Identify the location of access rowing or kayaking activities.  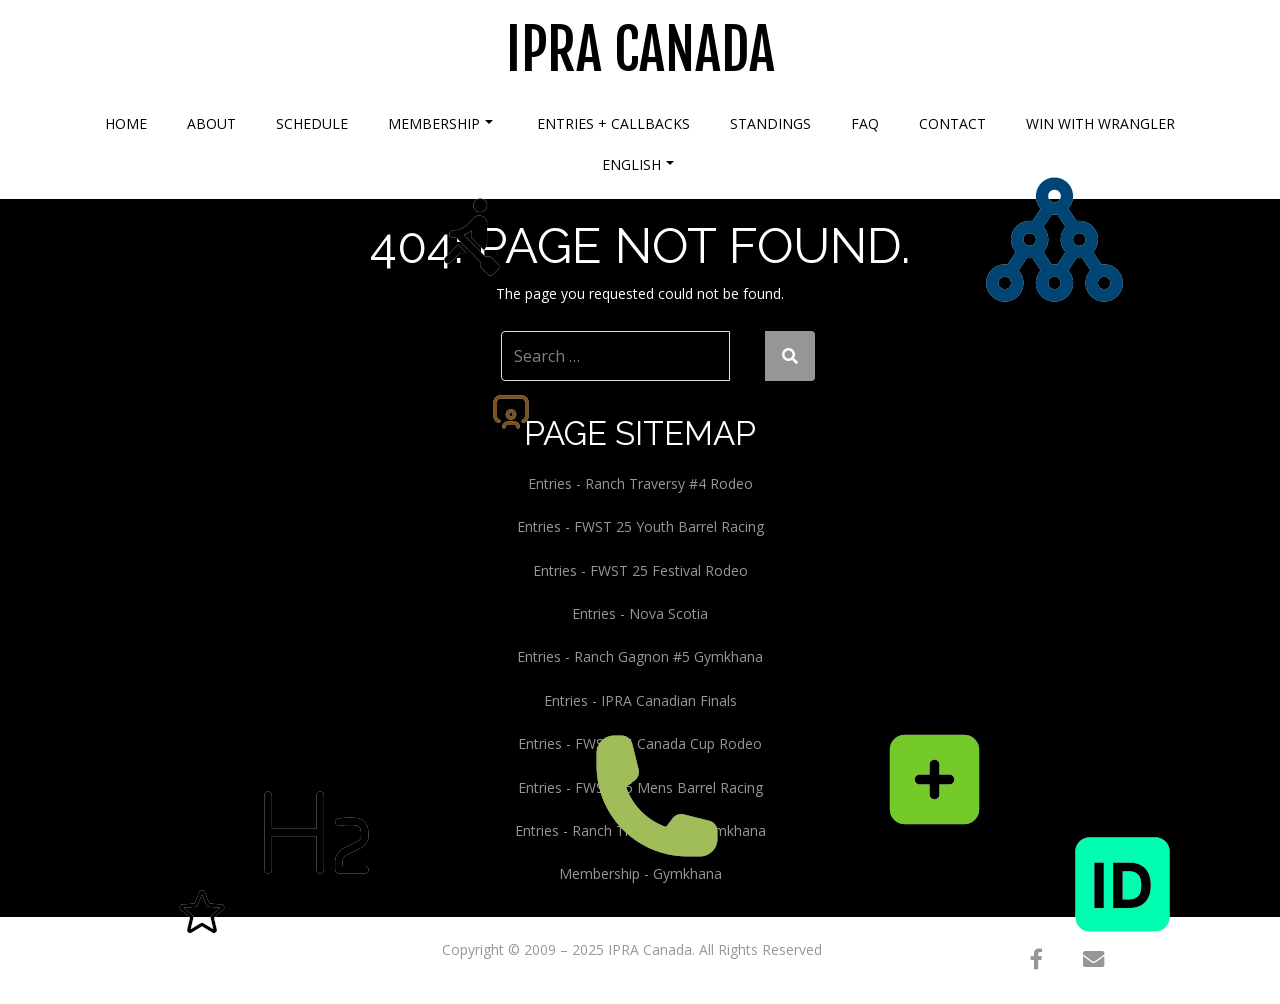
(470, 236).